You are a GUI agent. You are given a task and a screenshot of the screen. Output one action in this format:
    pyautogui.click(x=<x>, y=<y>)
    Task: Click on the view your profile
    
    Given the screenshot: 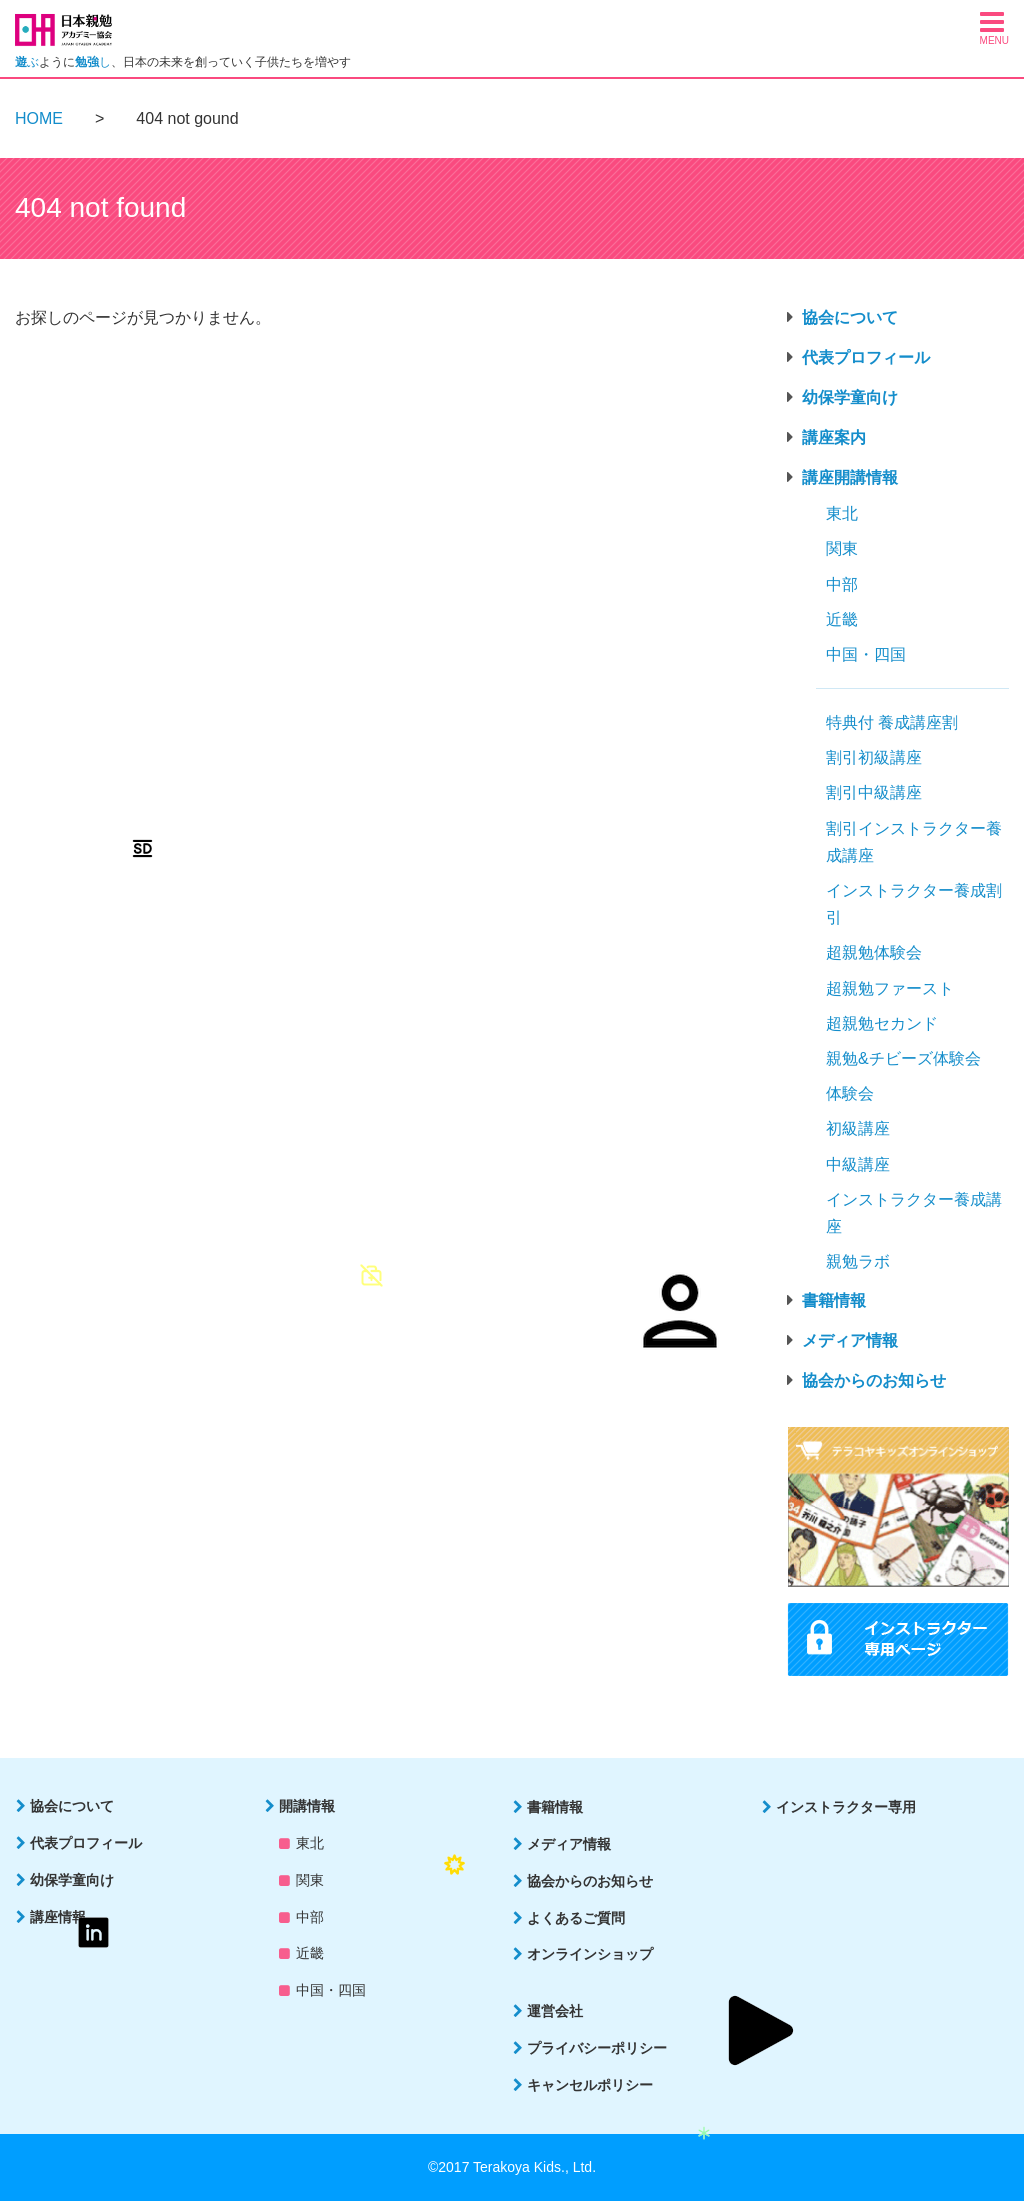 What is the action you would take?
    pyautogui.click(x=680, y=1311)
    